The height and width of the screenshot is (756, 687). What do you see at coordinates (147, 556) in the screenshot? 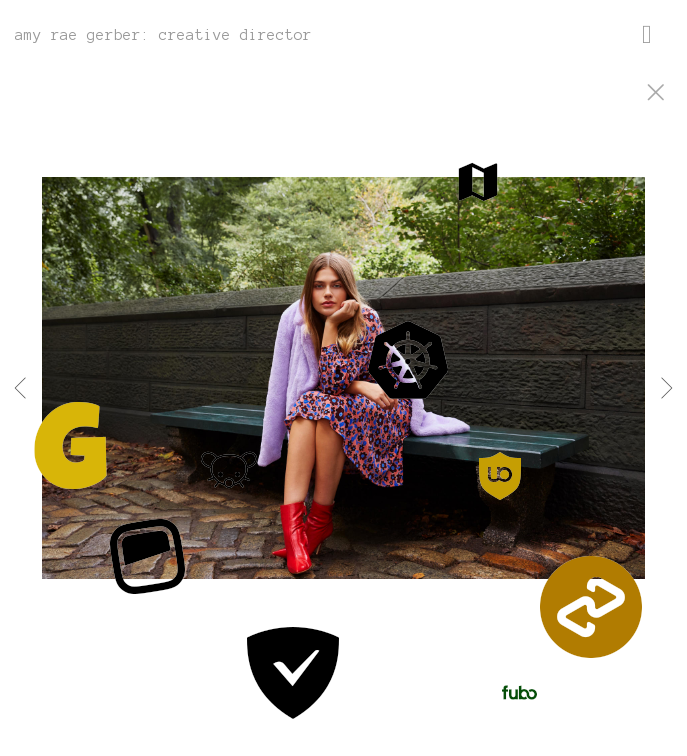
I see `headless ui component library logo` at bounding box center [147, 556].